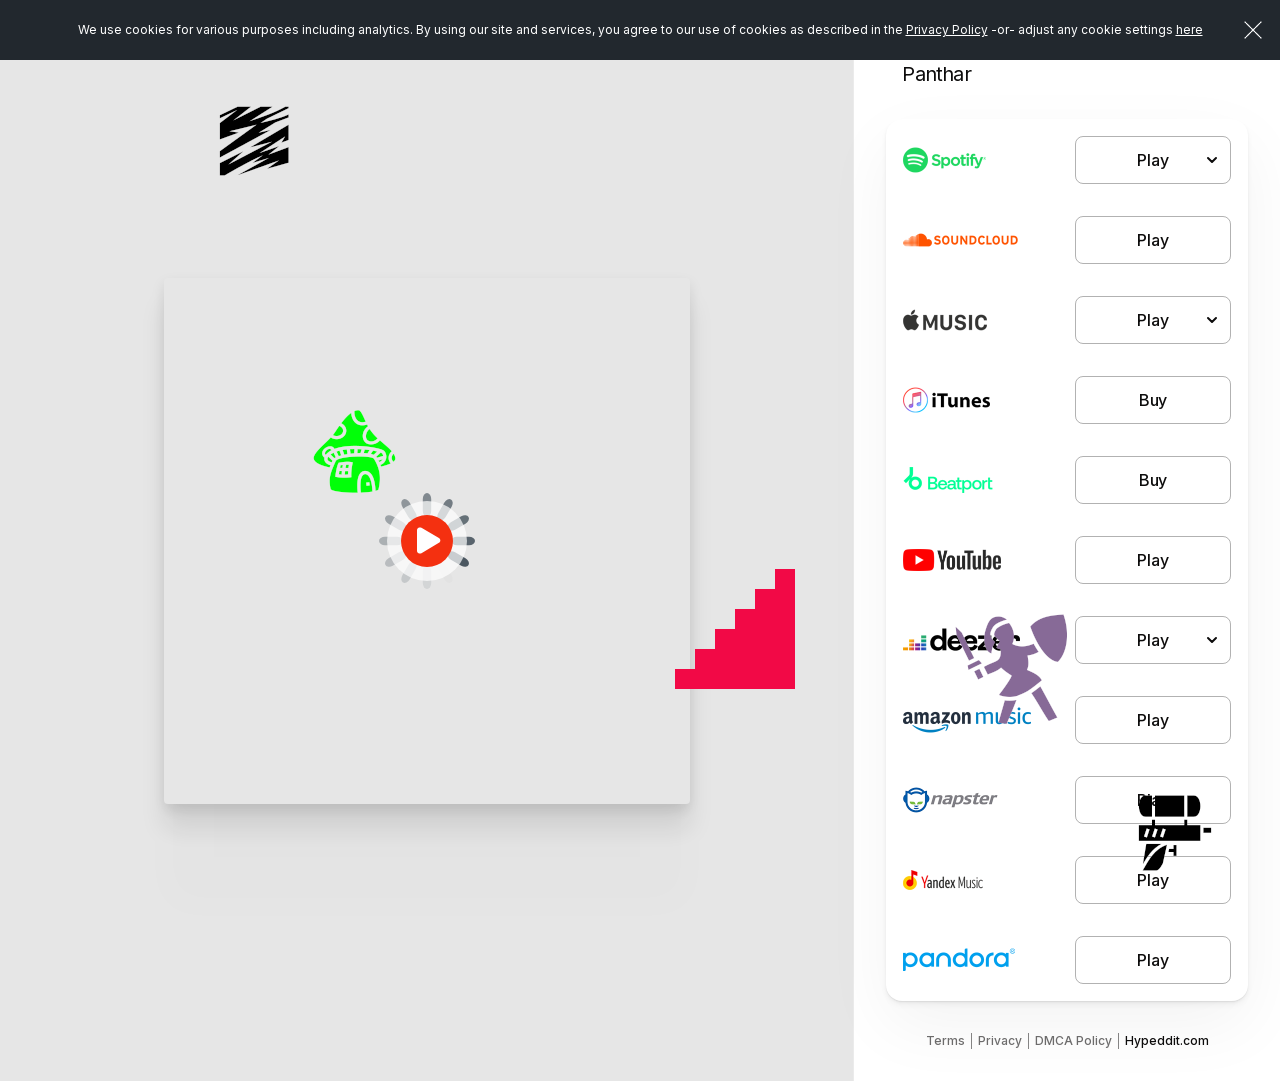 The image size is (1280, 1081). I want to click on select water gun weapon in game, so click(1175, 833).